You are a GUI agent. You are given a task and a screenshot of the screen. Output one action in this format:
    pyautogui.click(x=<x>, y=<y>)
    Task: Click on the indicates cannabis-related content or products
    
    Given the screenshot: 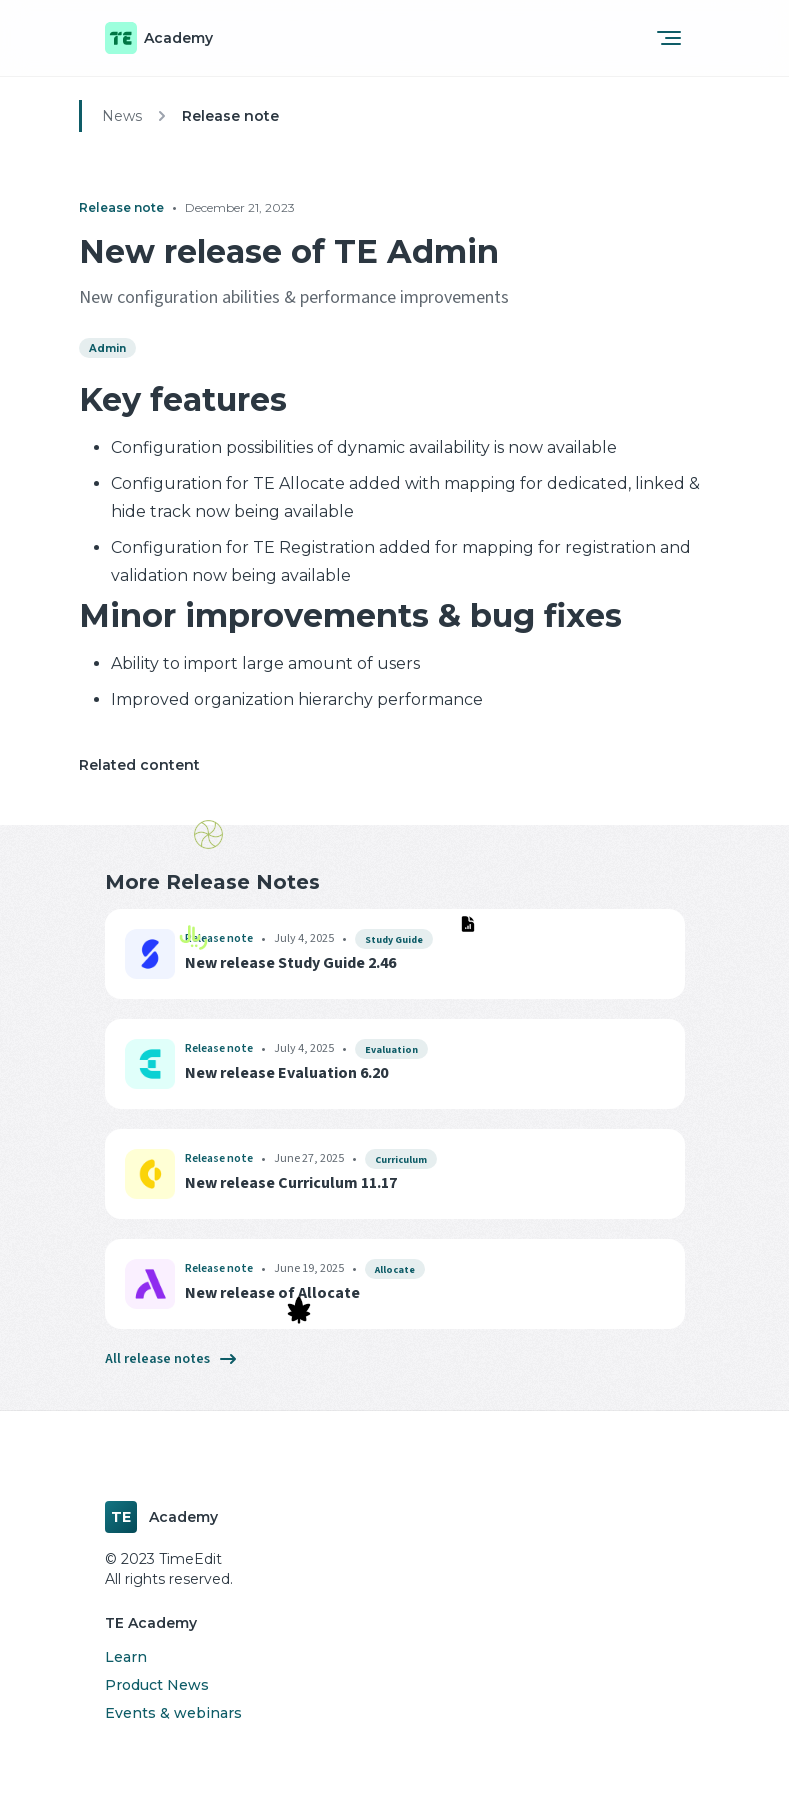 What is the action you would take?
    pyautogui.click(x=299, y=1310)
    